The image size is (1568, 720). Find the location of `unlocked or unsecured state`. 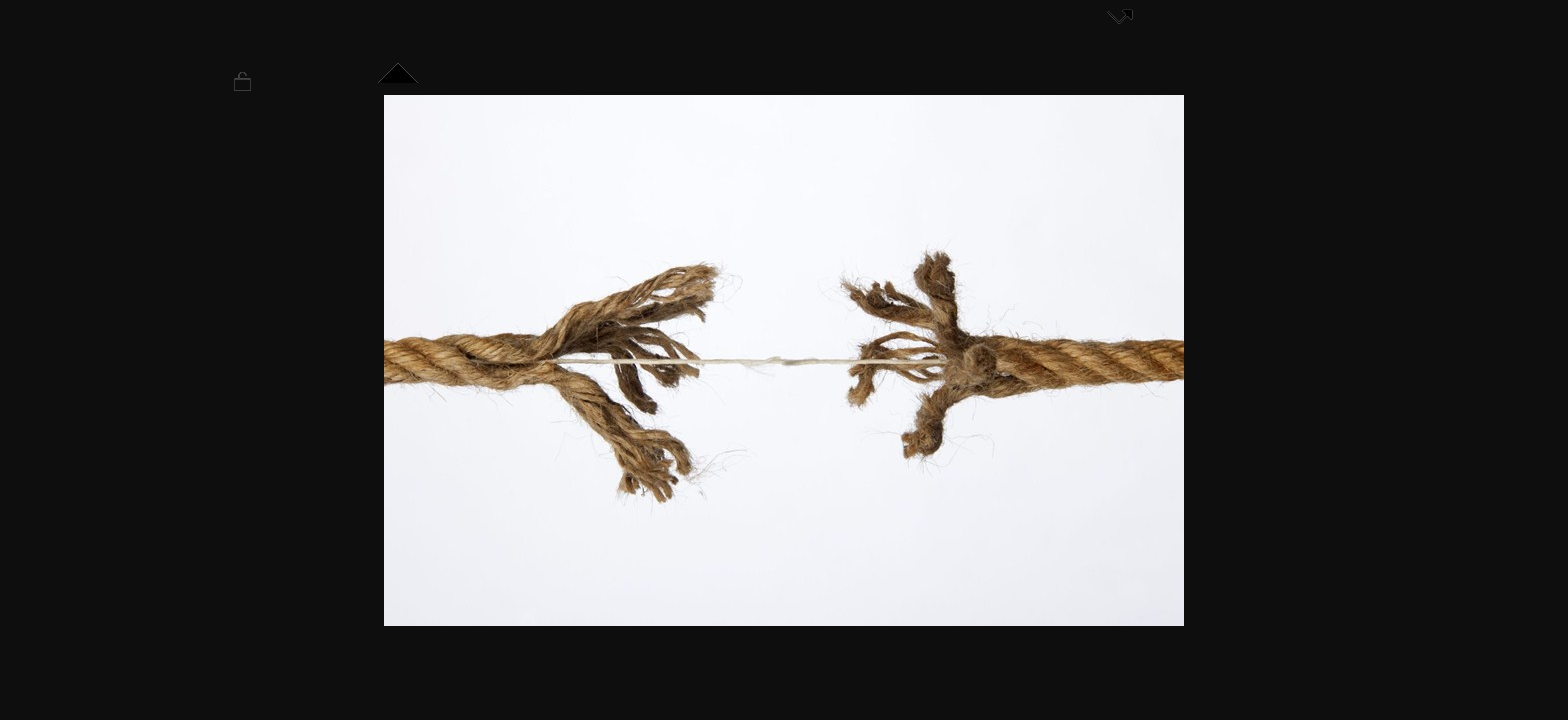

unlocked or unsecured state is located at coordinates (242, 82).